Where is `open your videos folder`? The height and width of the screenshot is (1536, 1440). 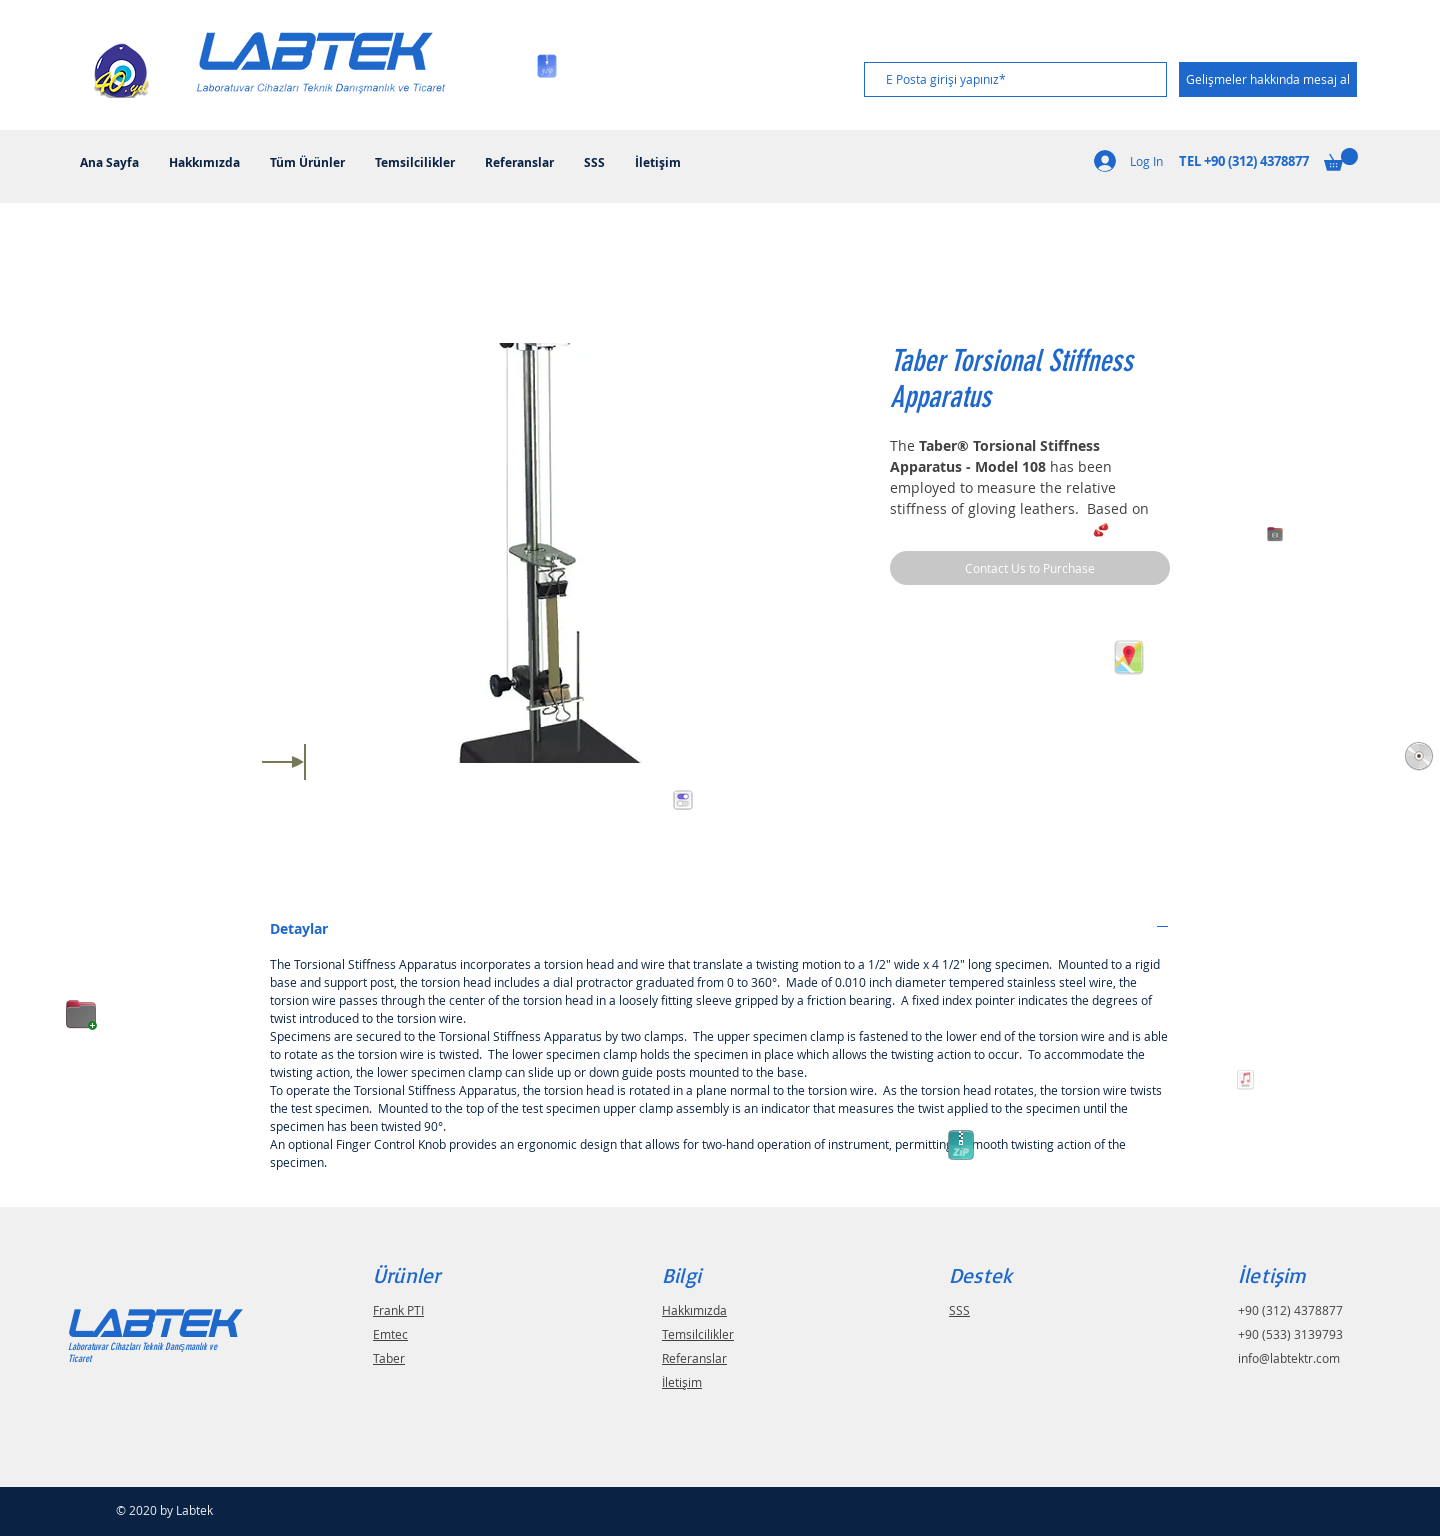
open your videos folder is located at coordinates (1275, 534).